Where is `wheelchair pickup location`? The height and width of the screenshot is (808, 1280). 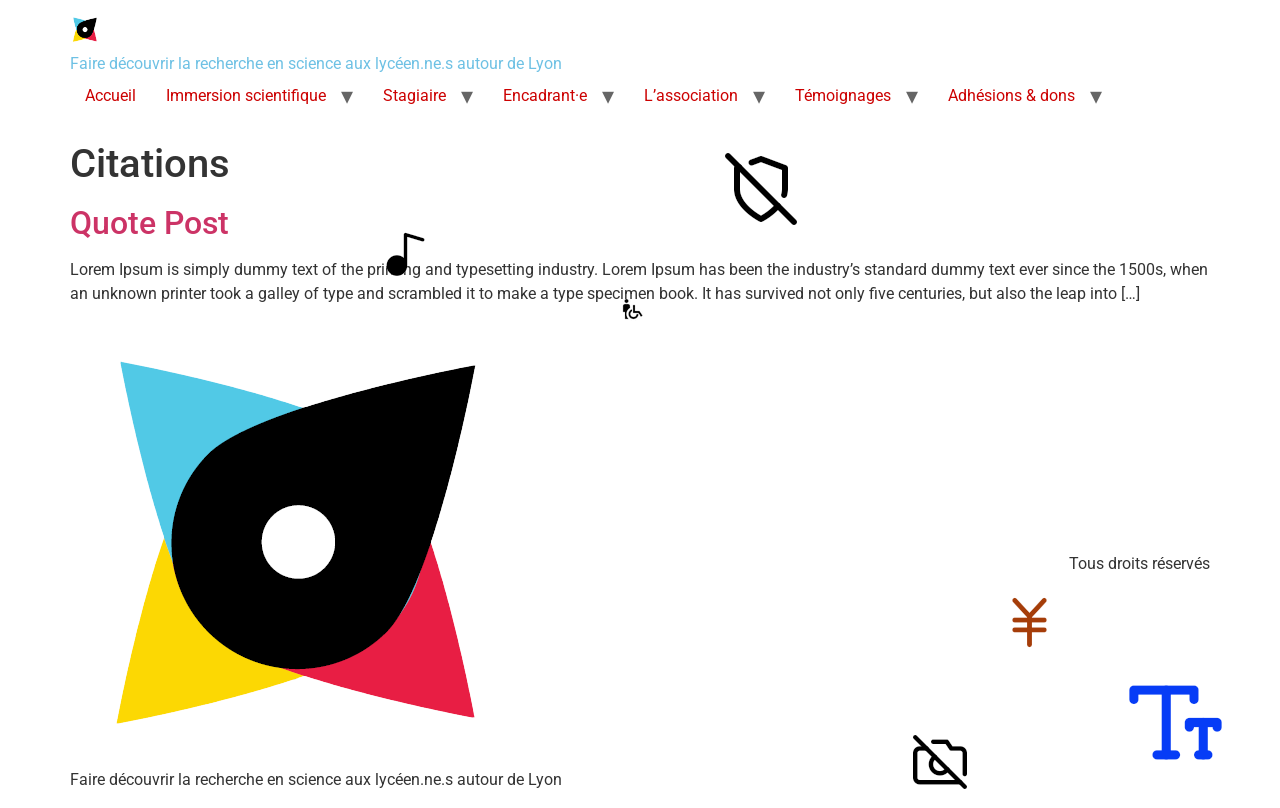 wheelchair pickup location is located at coordinates (632, 309).